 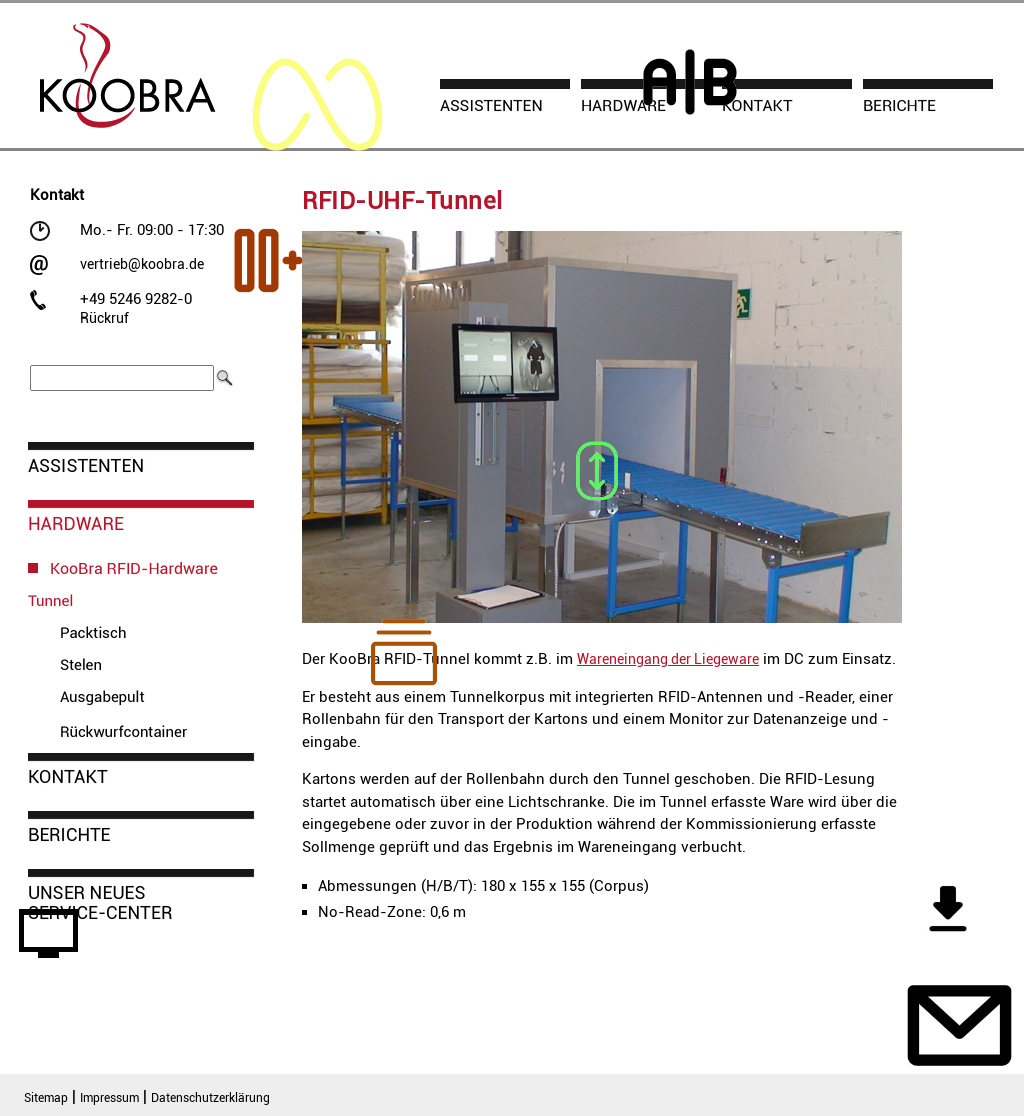 What do you see at coordinates (597, 471) in the screenshot?
I see `scroll up or down on the page` at bounding box center [597, 471].